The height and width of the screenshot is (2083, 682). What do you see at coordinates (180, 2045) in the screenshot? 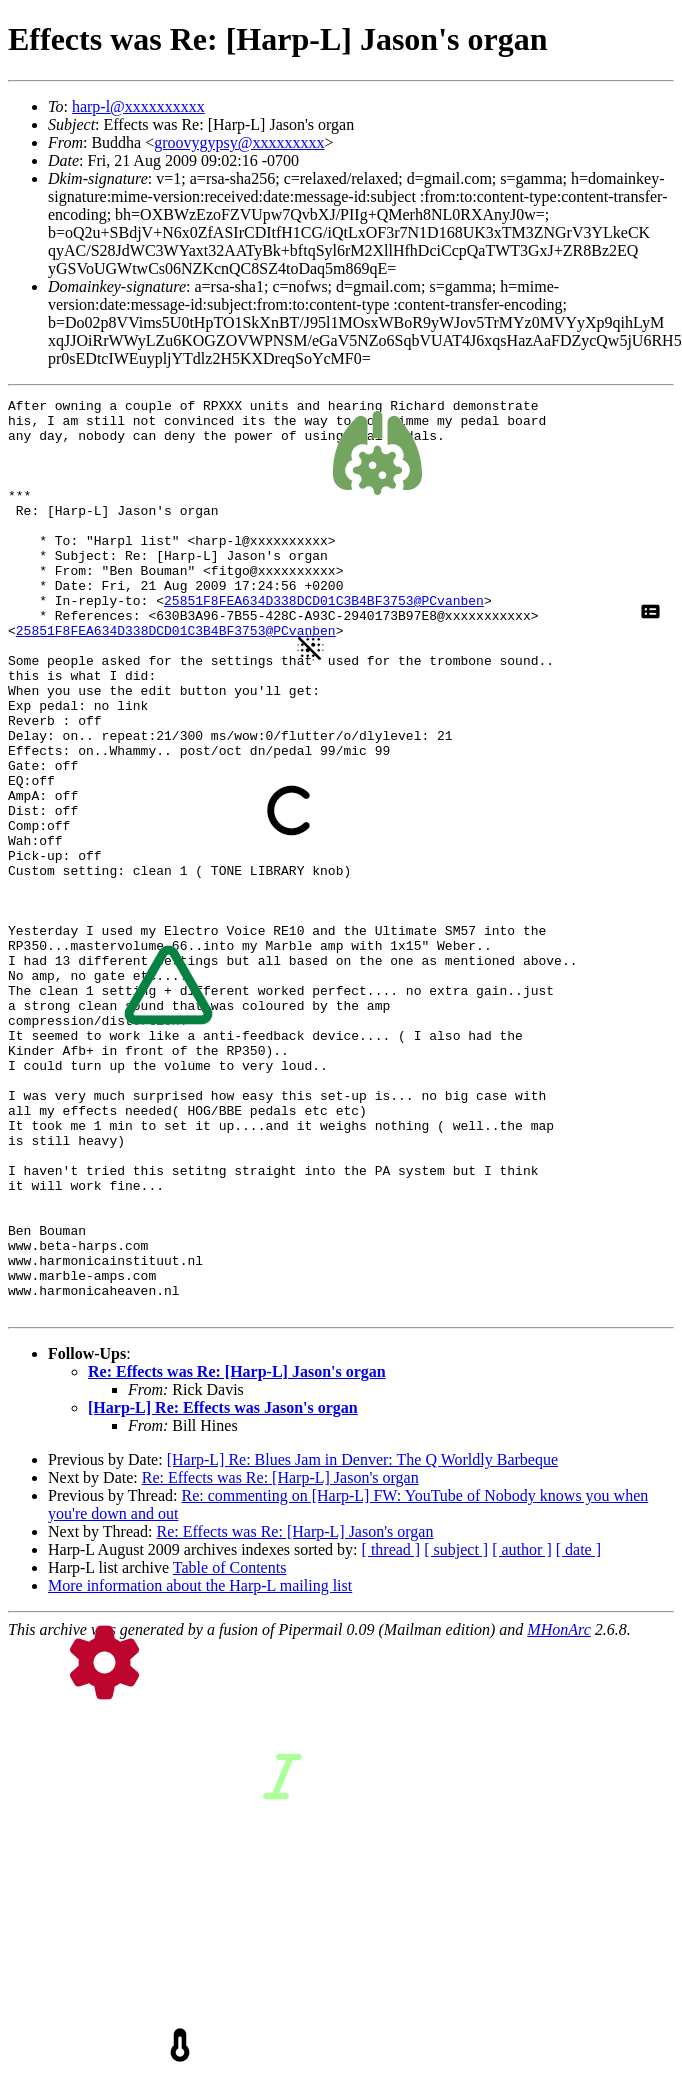
I see `indicates high temperature reading` at bounding box center [180, 2045].